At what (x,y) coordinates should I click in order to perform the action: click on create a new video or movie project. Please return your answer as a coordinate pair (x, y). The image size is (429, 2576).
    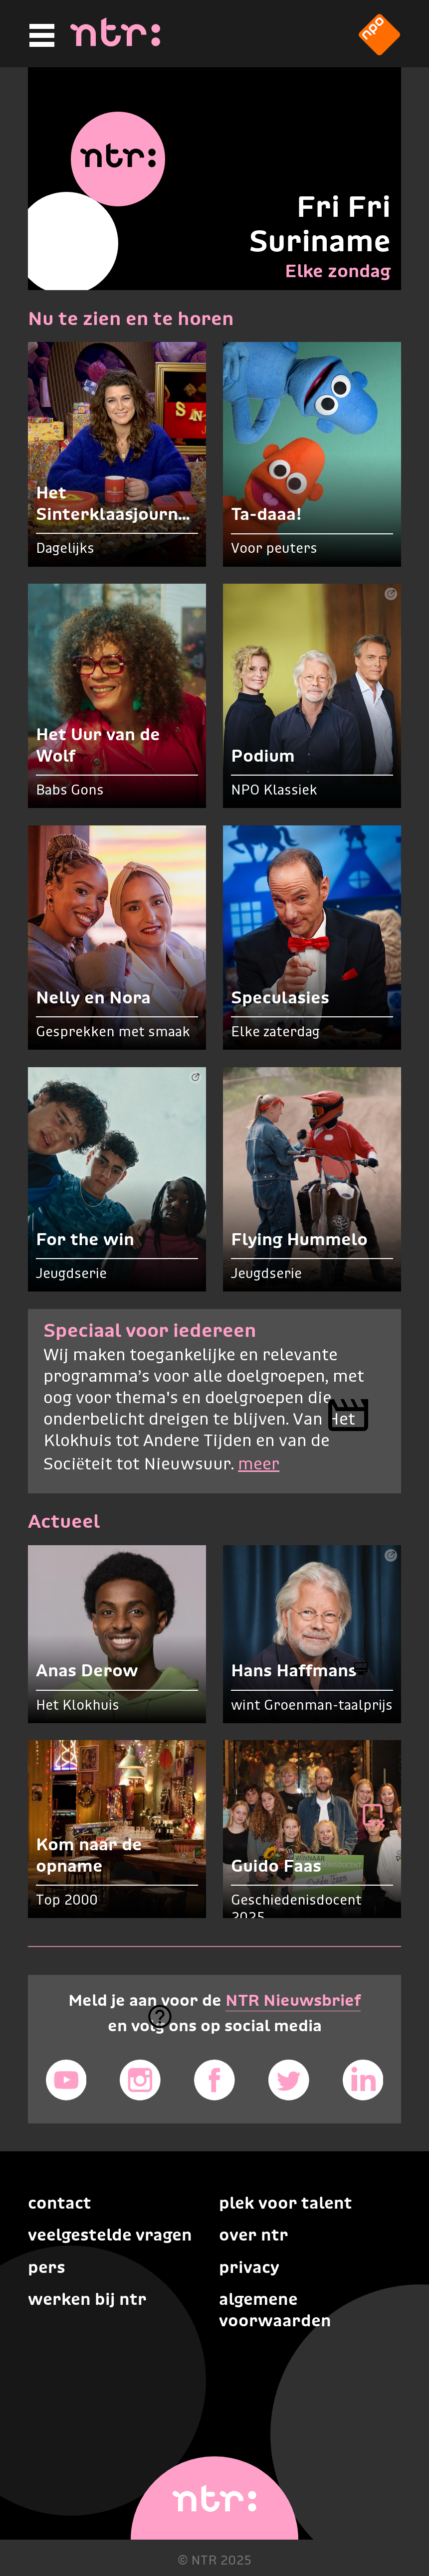
    Looking at the image, I should click on (348, 1415).